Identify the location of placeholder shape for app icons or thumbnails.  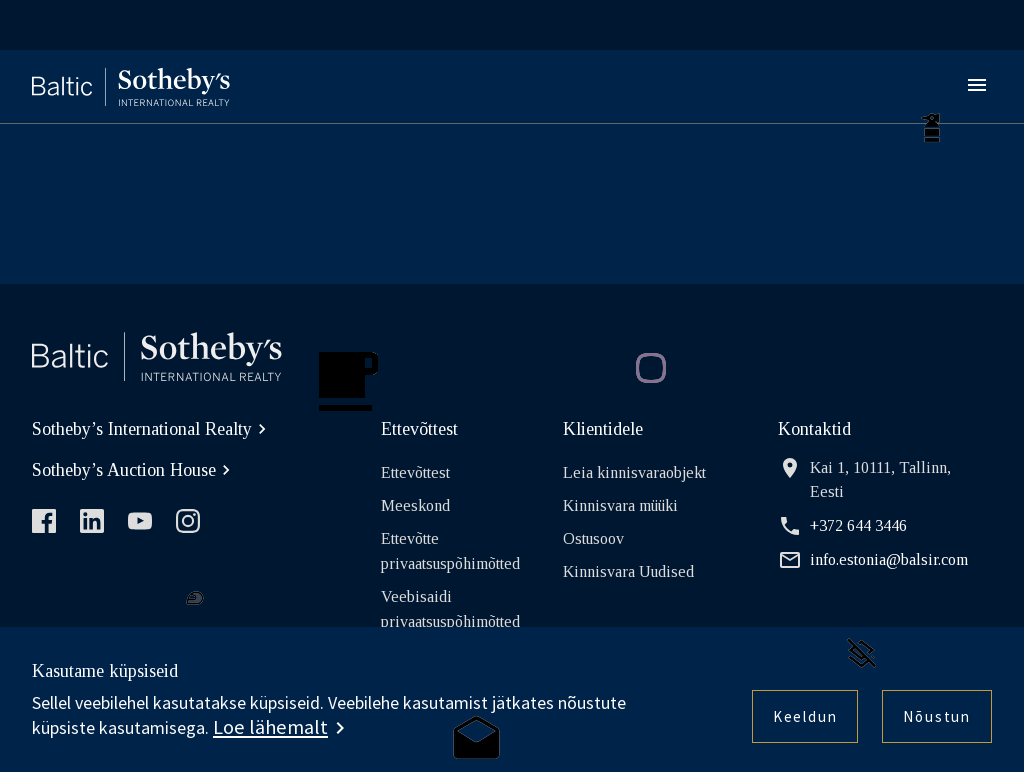
(651, 368).